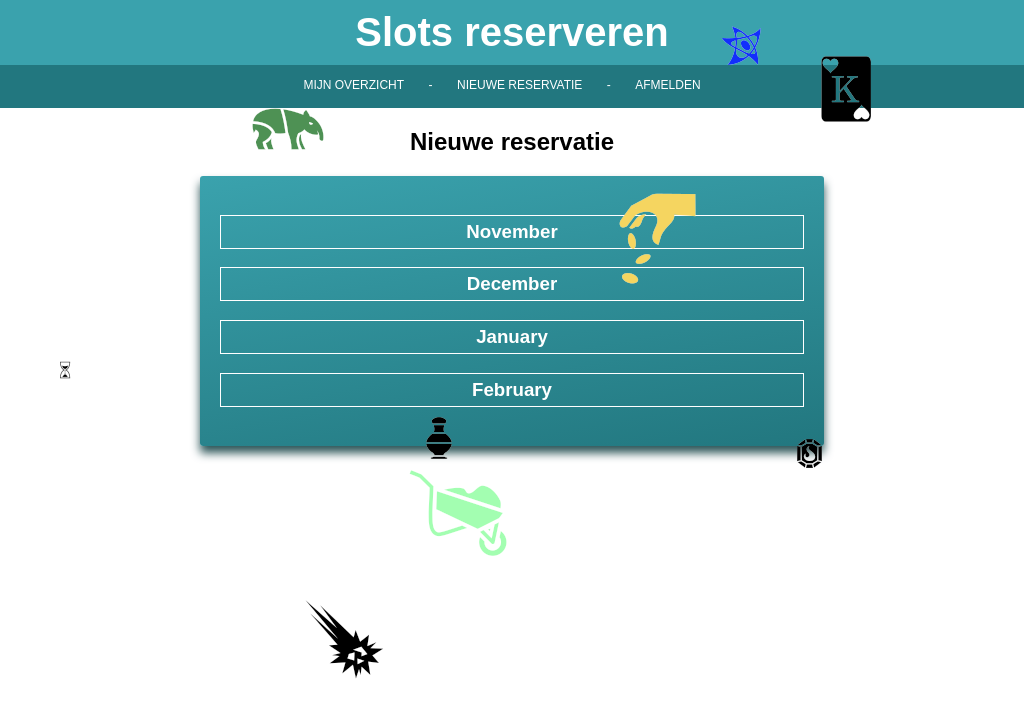 This screenshot has height=720, width=1024. What do you see at coordinates (65, 370) in the screenshot?
I see `indicates a timer or countdown in progress` at bounding box center [65, 370].